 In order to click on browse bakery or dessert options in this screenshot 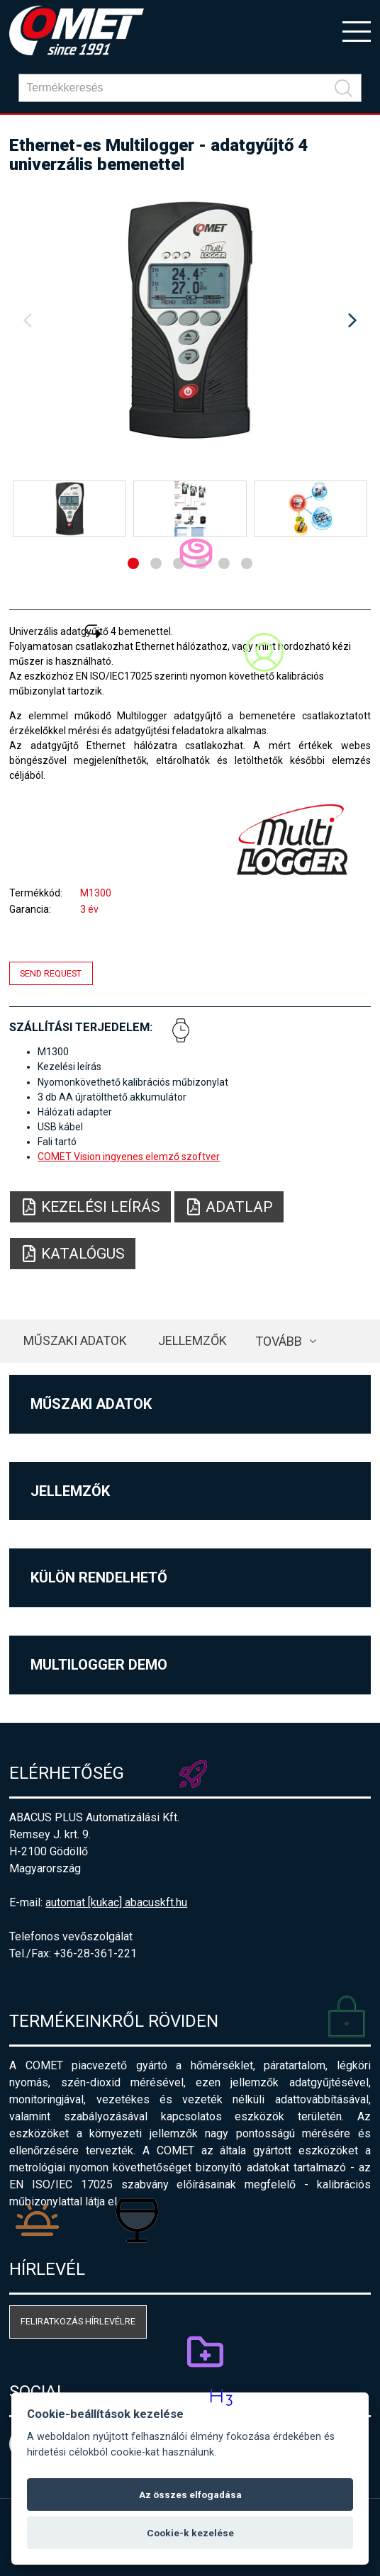, I will do `click(196, 553)`.